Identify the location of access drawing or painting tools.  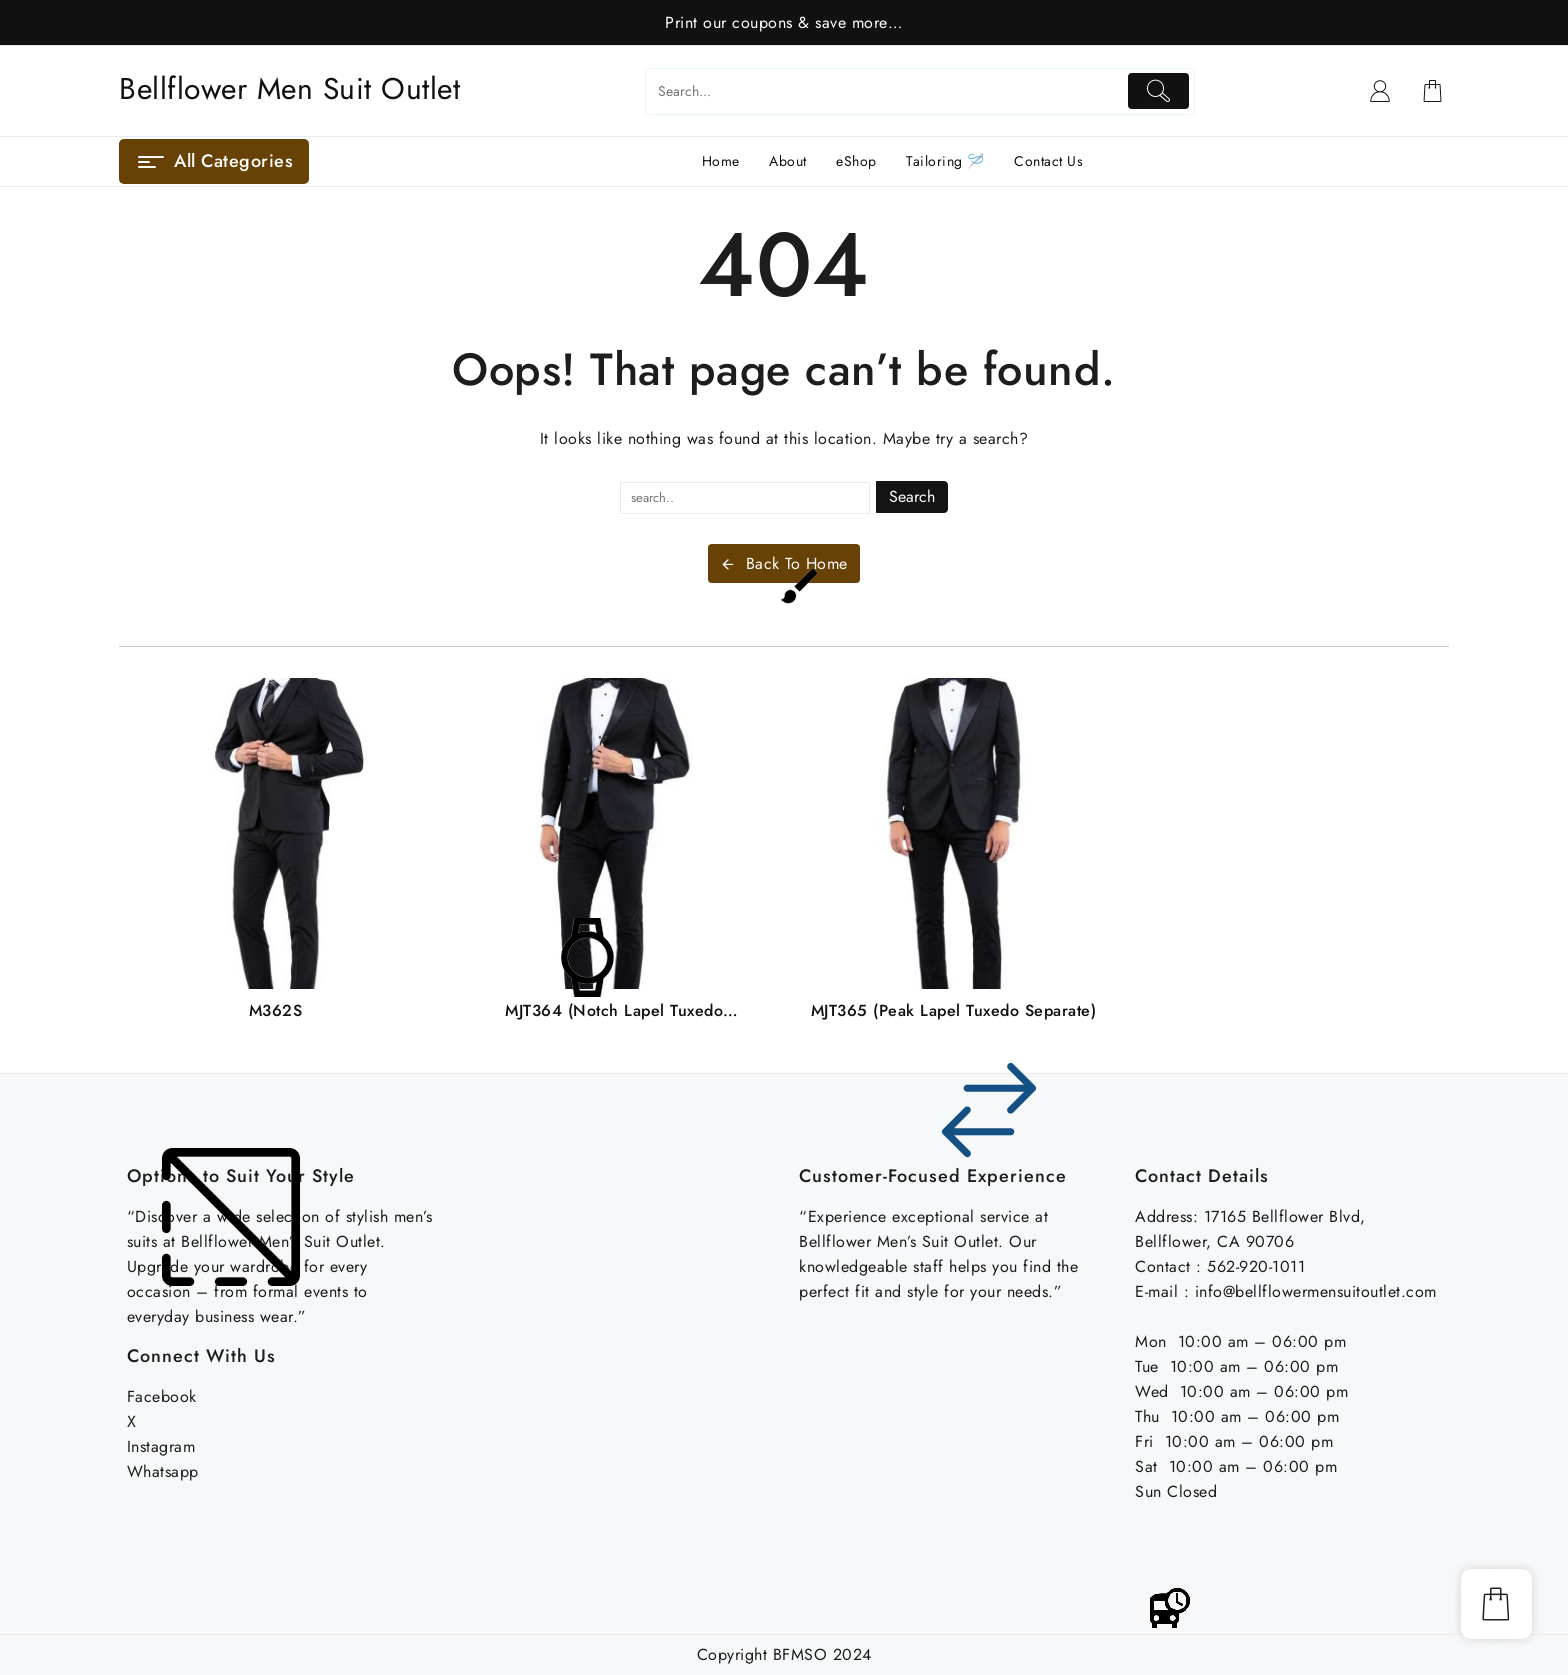
(800, 586).